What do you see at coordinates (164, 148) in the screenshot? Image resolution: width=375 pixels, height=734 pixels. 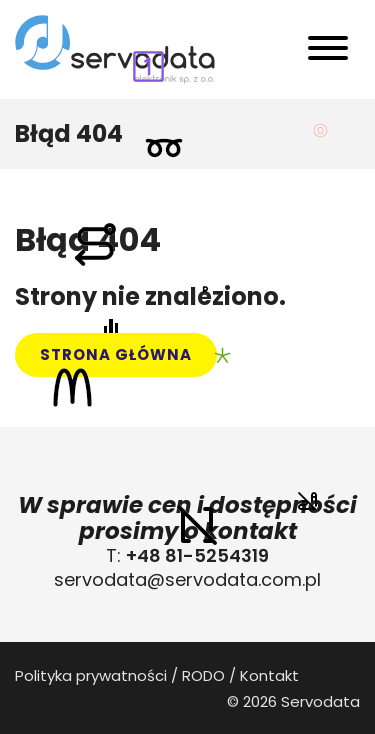 I see `voicemail indicator or notification` at bounding box center [164, 148].